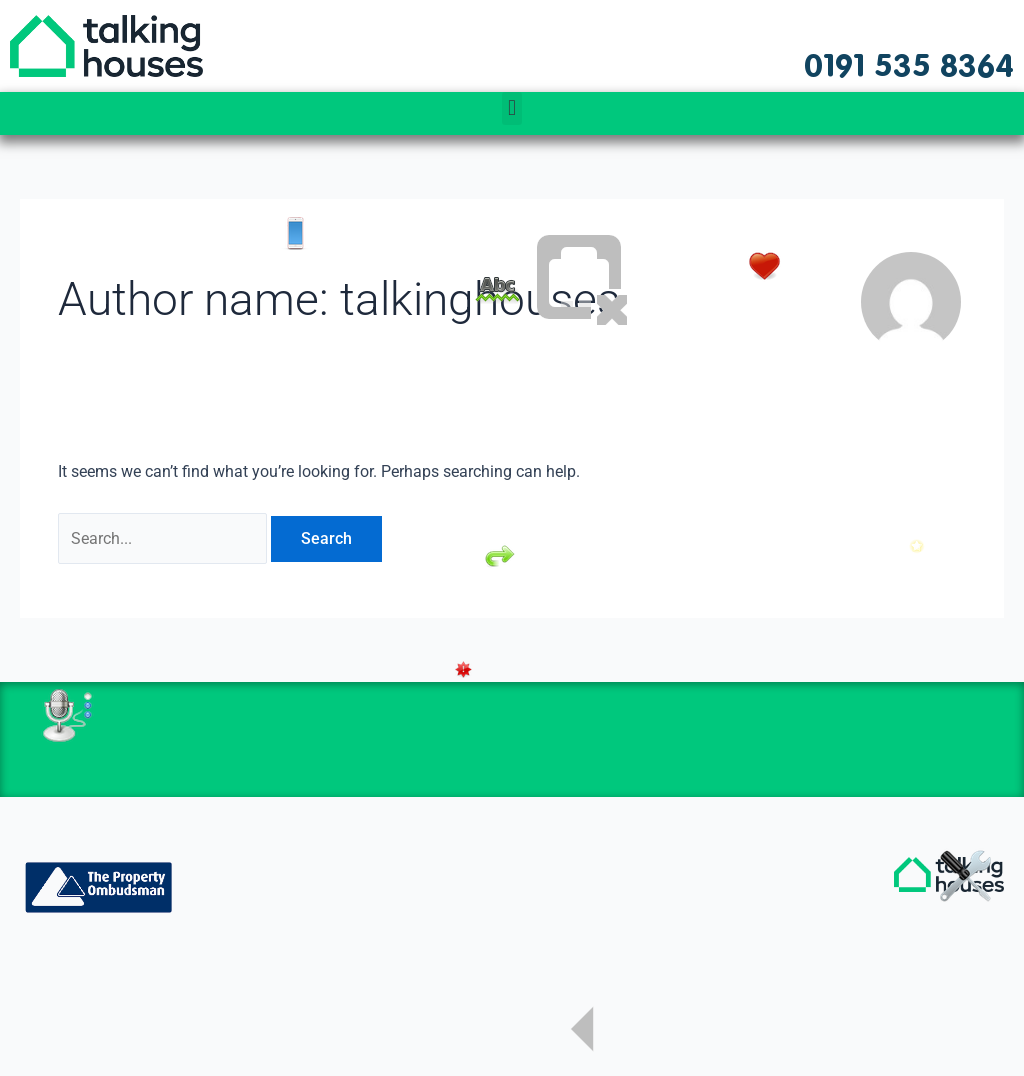 The image size is (1024, 1076). Describe the element at coordinates (764, 266) in the screenshot. I see `mark item as favorite` at that location.